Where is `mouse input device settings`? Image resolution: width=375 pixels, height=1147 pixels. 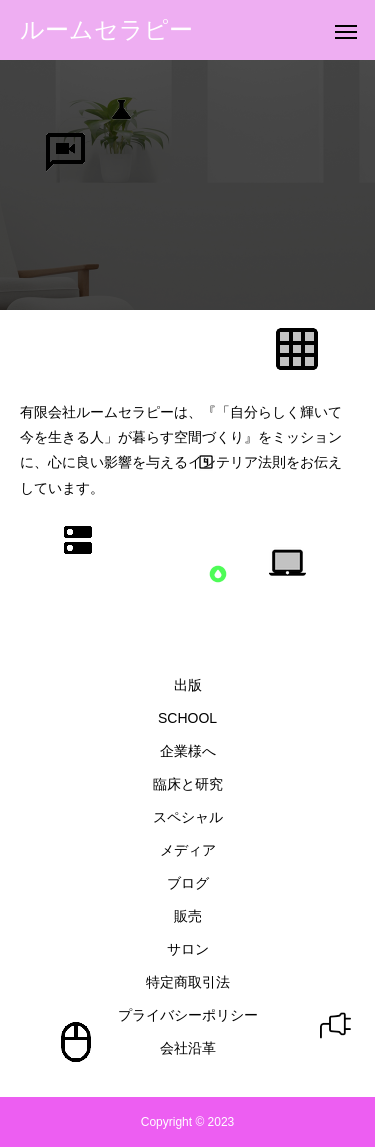 mouse input device settings is located at coordinates (76, 1042).